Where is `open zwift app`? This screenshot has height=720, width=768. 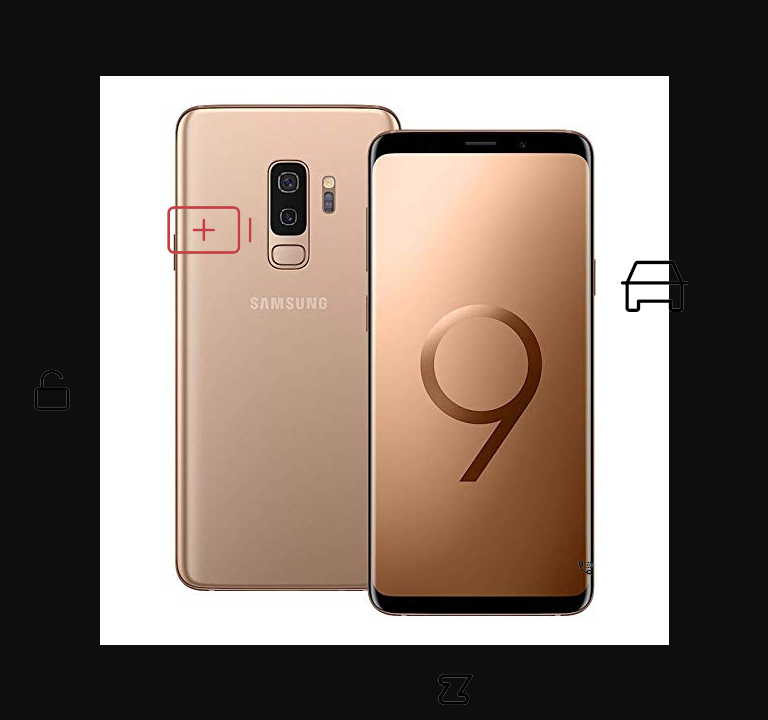
open zwift app is located at coordinates (455, 689).